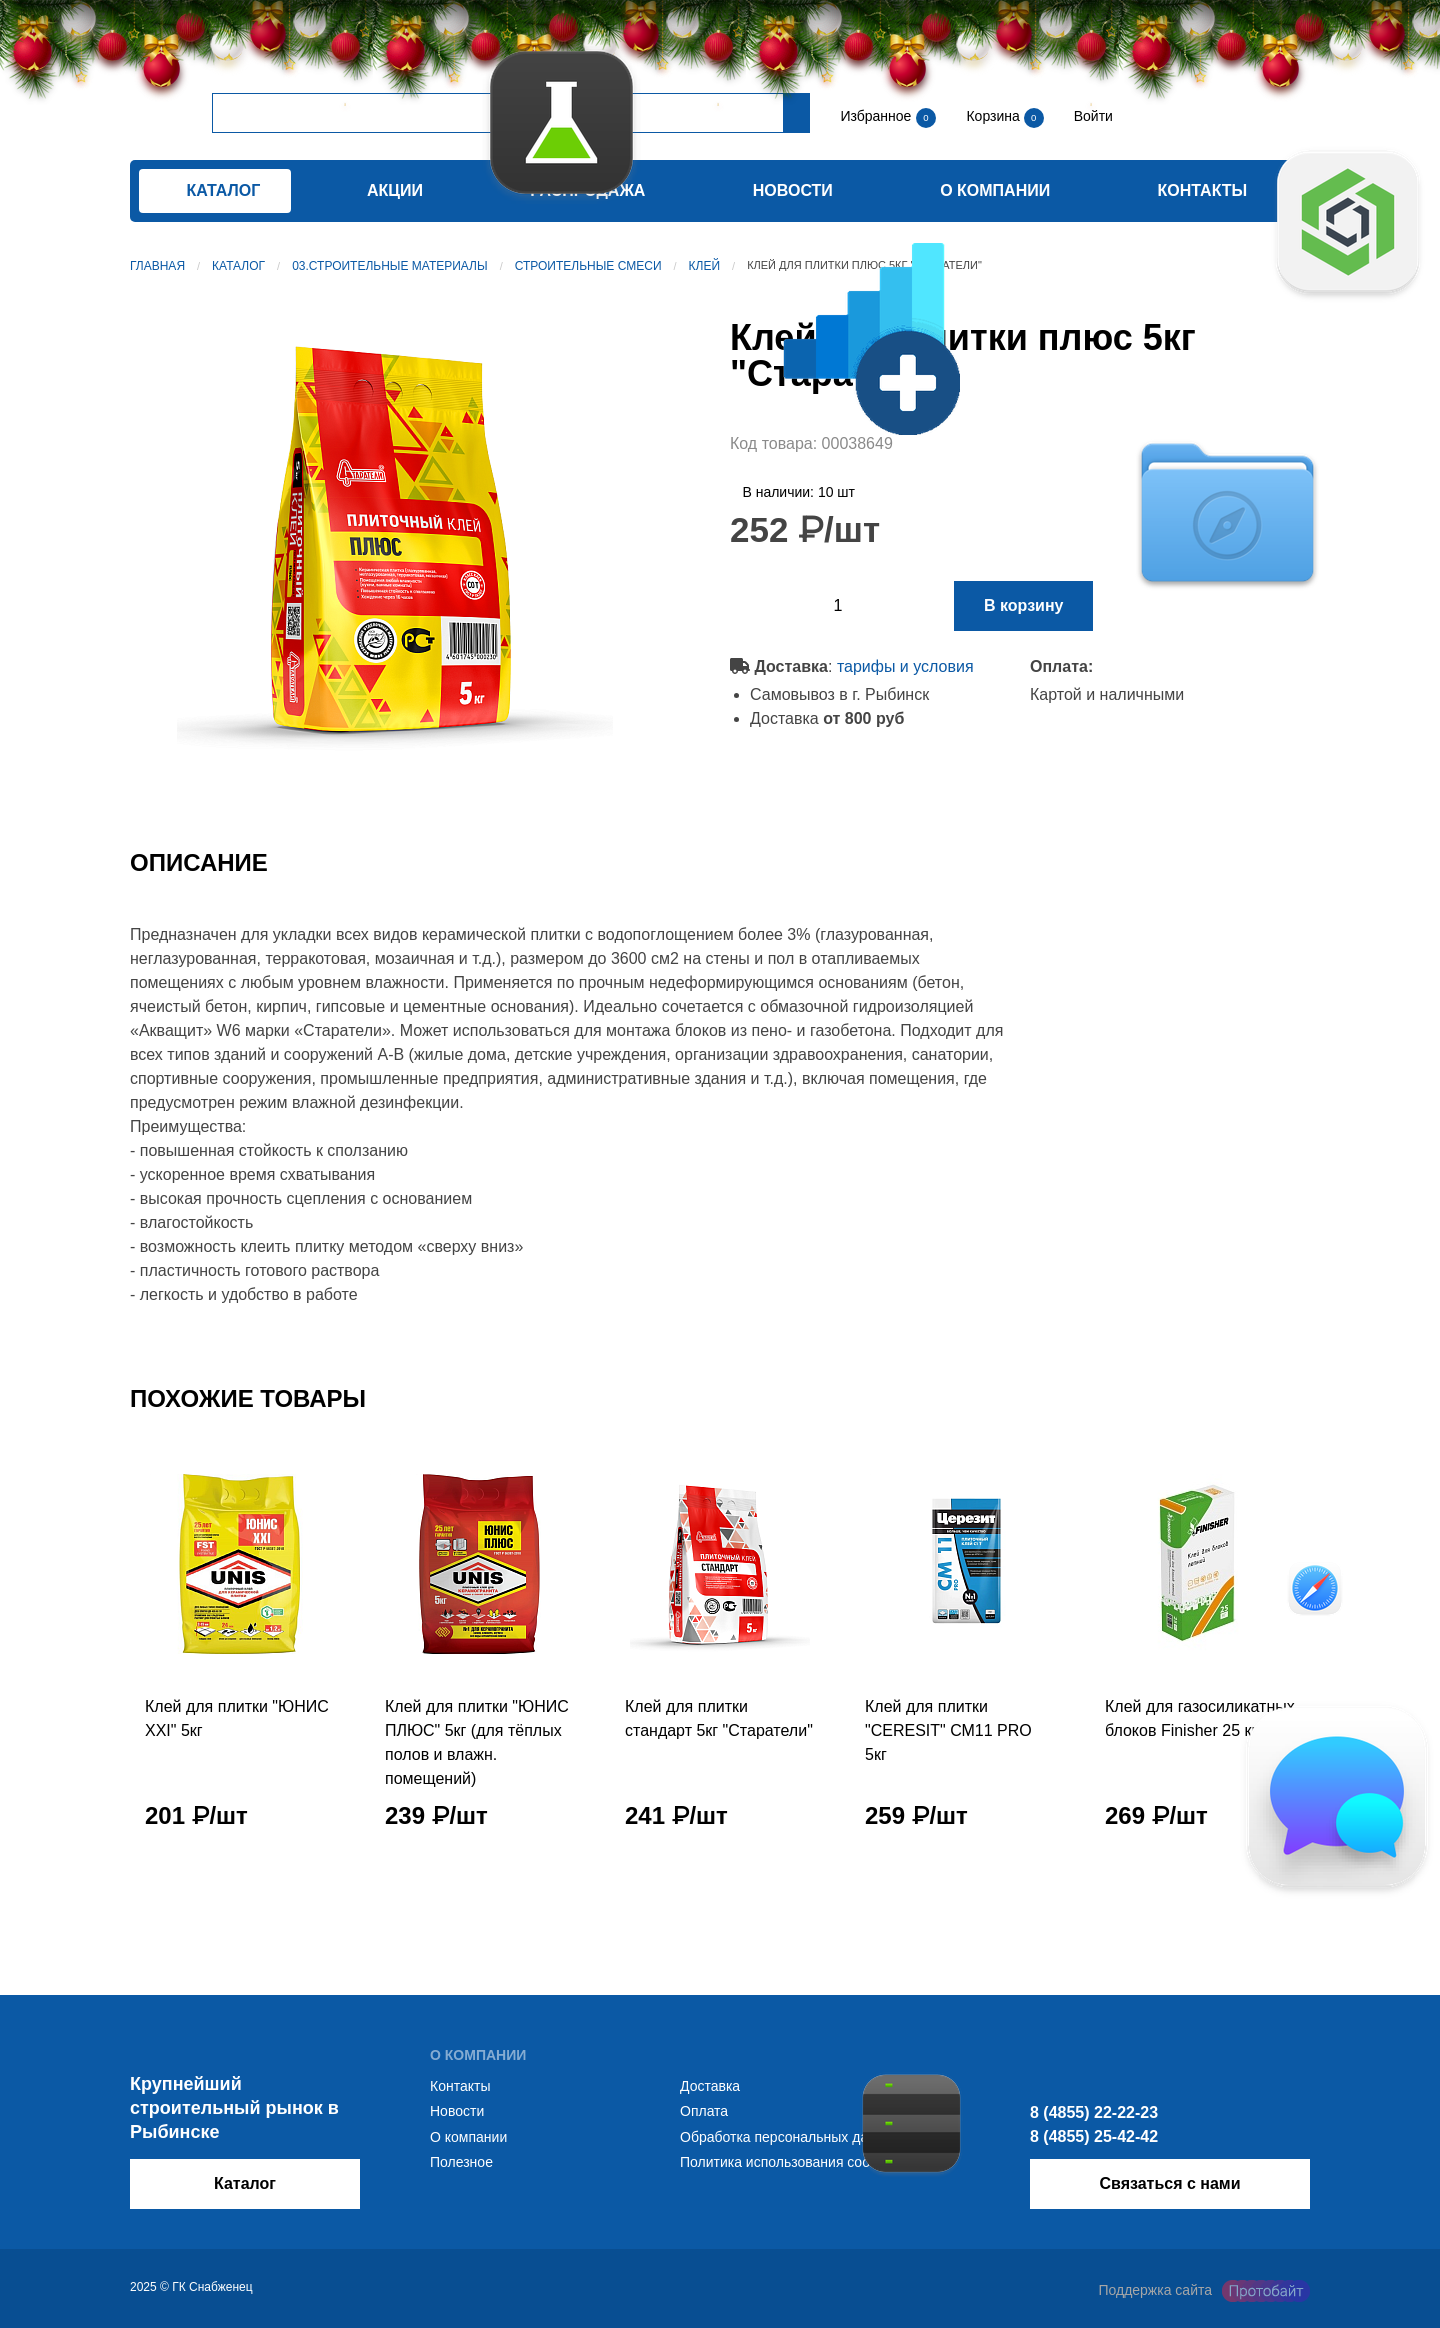  Describe the element at coordinates (561, 122) in the screenshot. I see `open science or chemistry application` at that location.